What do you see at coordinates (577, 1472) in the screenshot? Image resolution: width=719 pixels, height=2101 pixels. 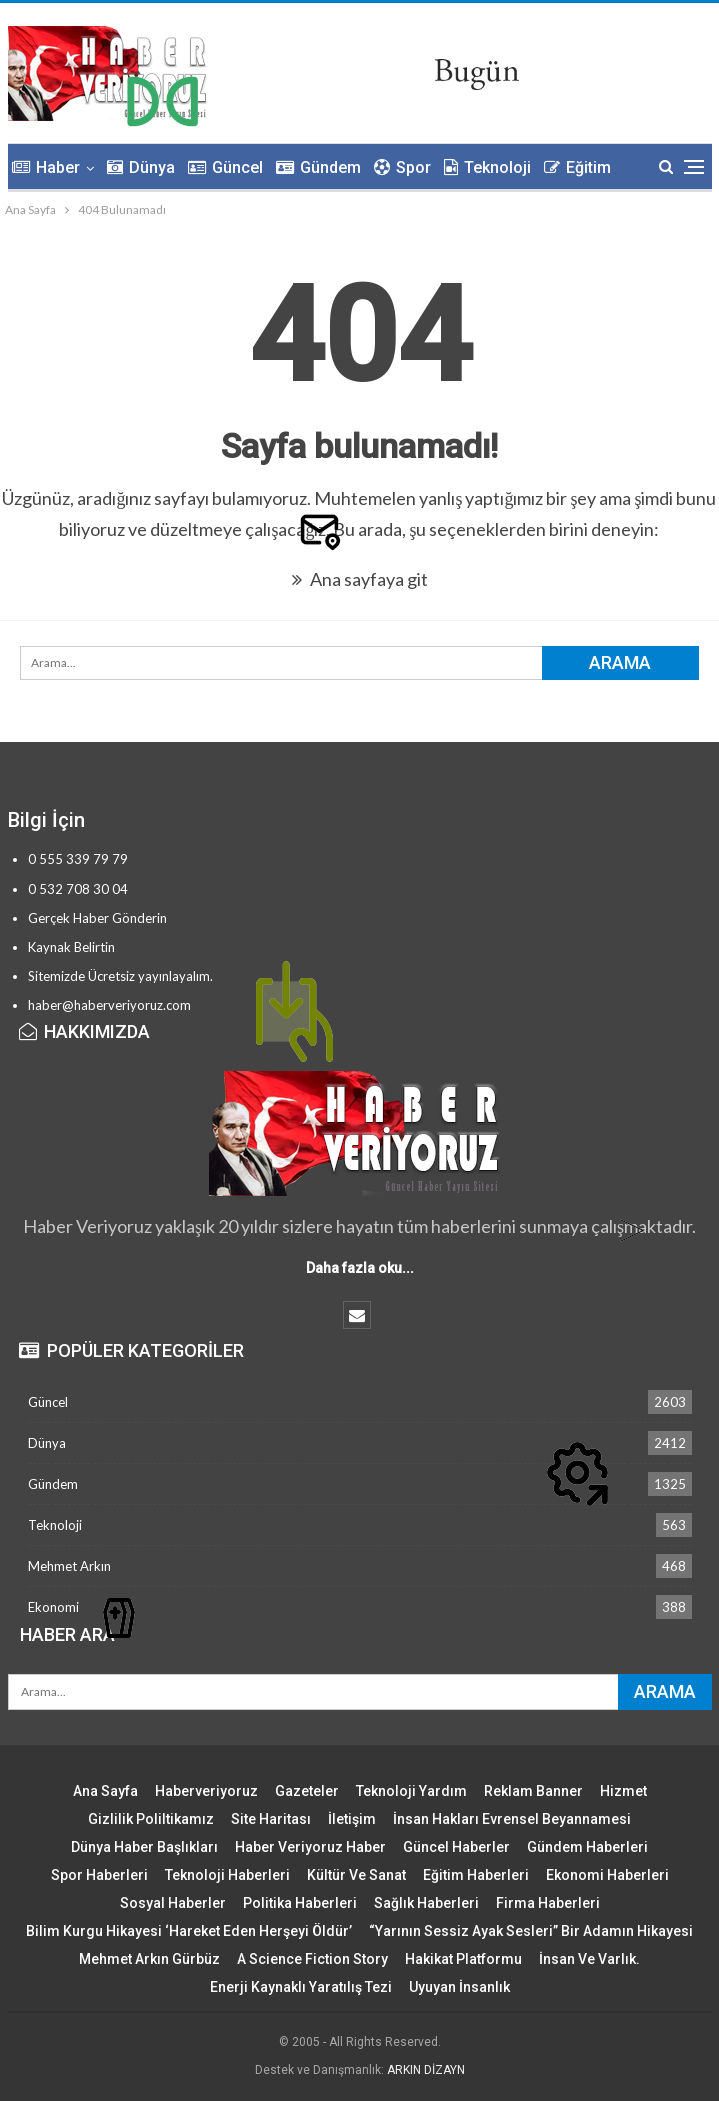 I see `share app or system settings` at bounding box center [577, 1472].